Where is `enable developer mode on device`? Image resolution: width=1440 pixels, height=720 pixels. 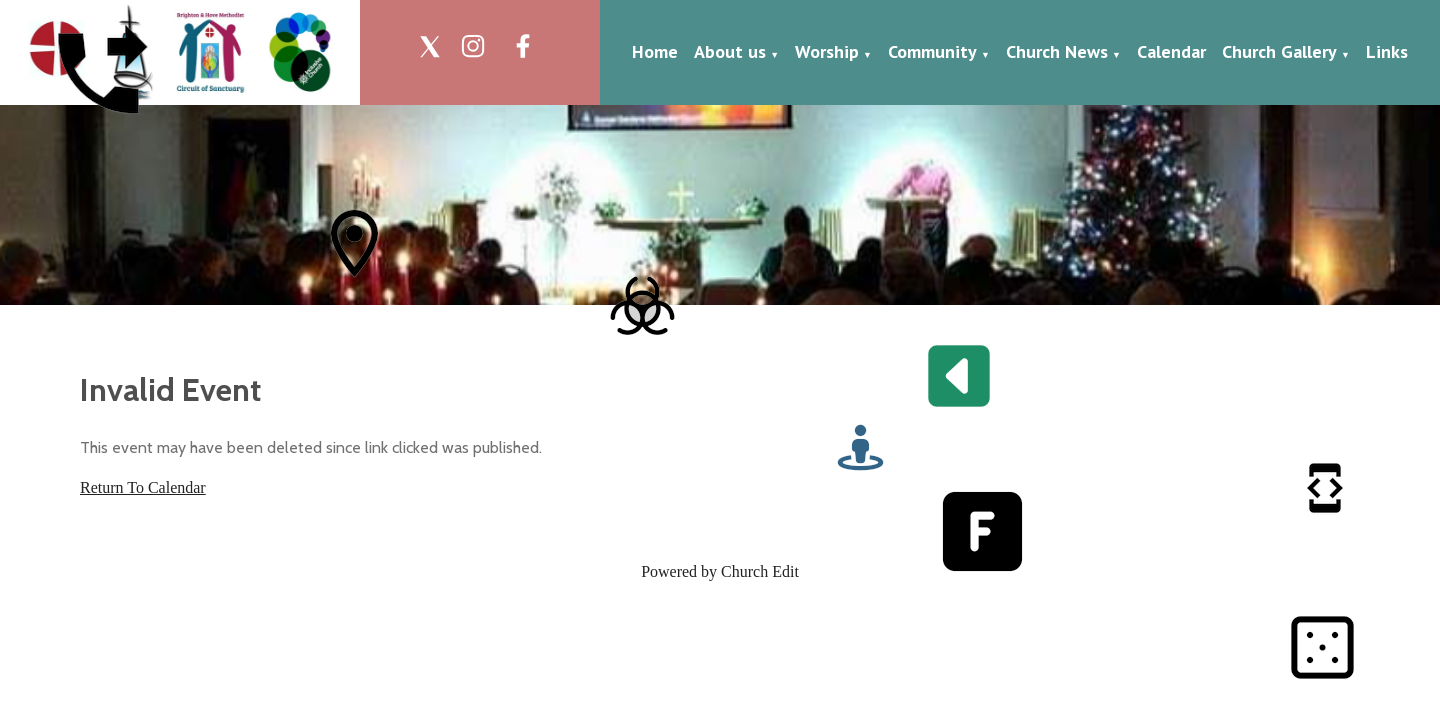 enable developer mode on device is located at coordinates (1325, 488).